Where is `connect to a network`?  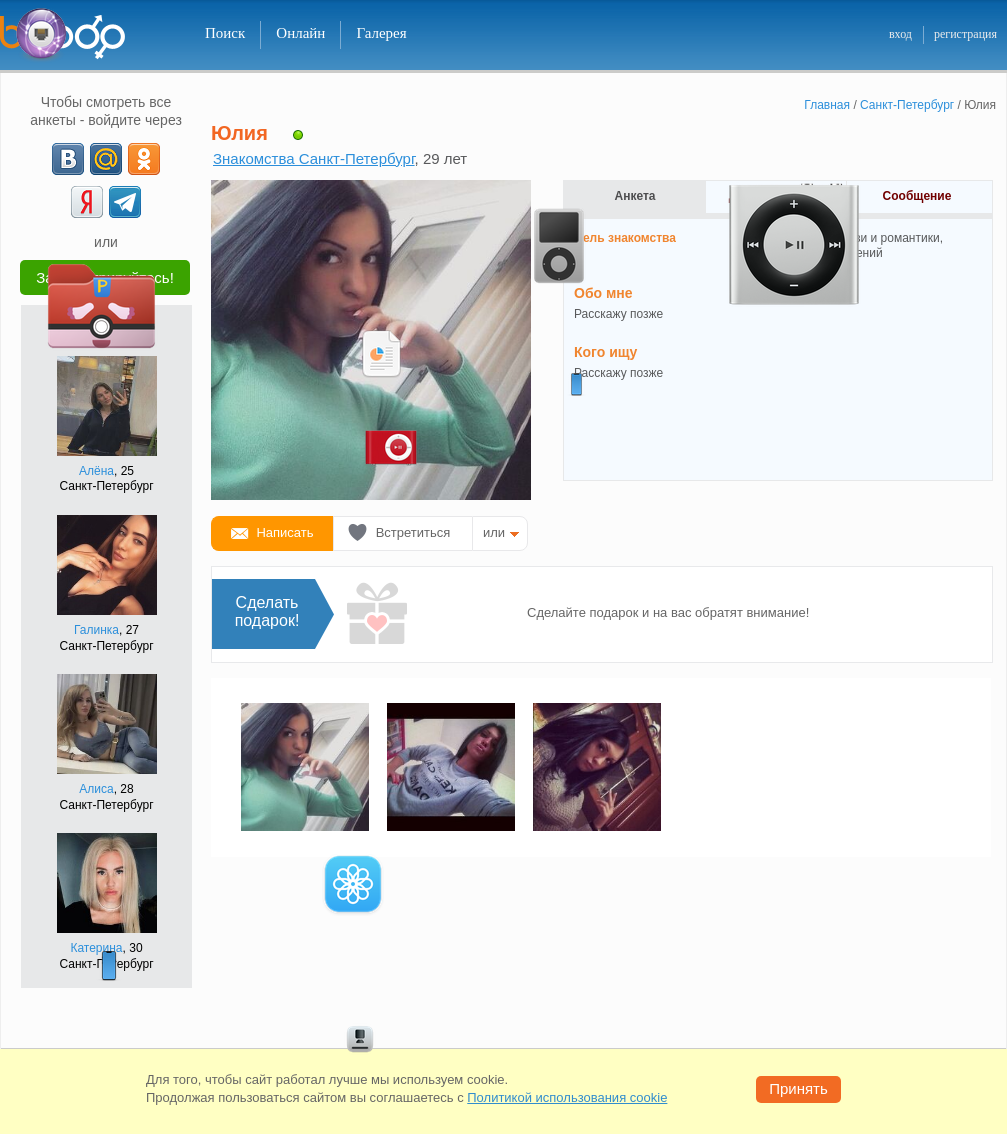
connect to a network is located at coordinates (41, 36).